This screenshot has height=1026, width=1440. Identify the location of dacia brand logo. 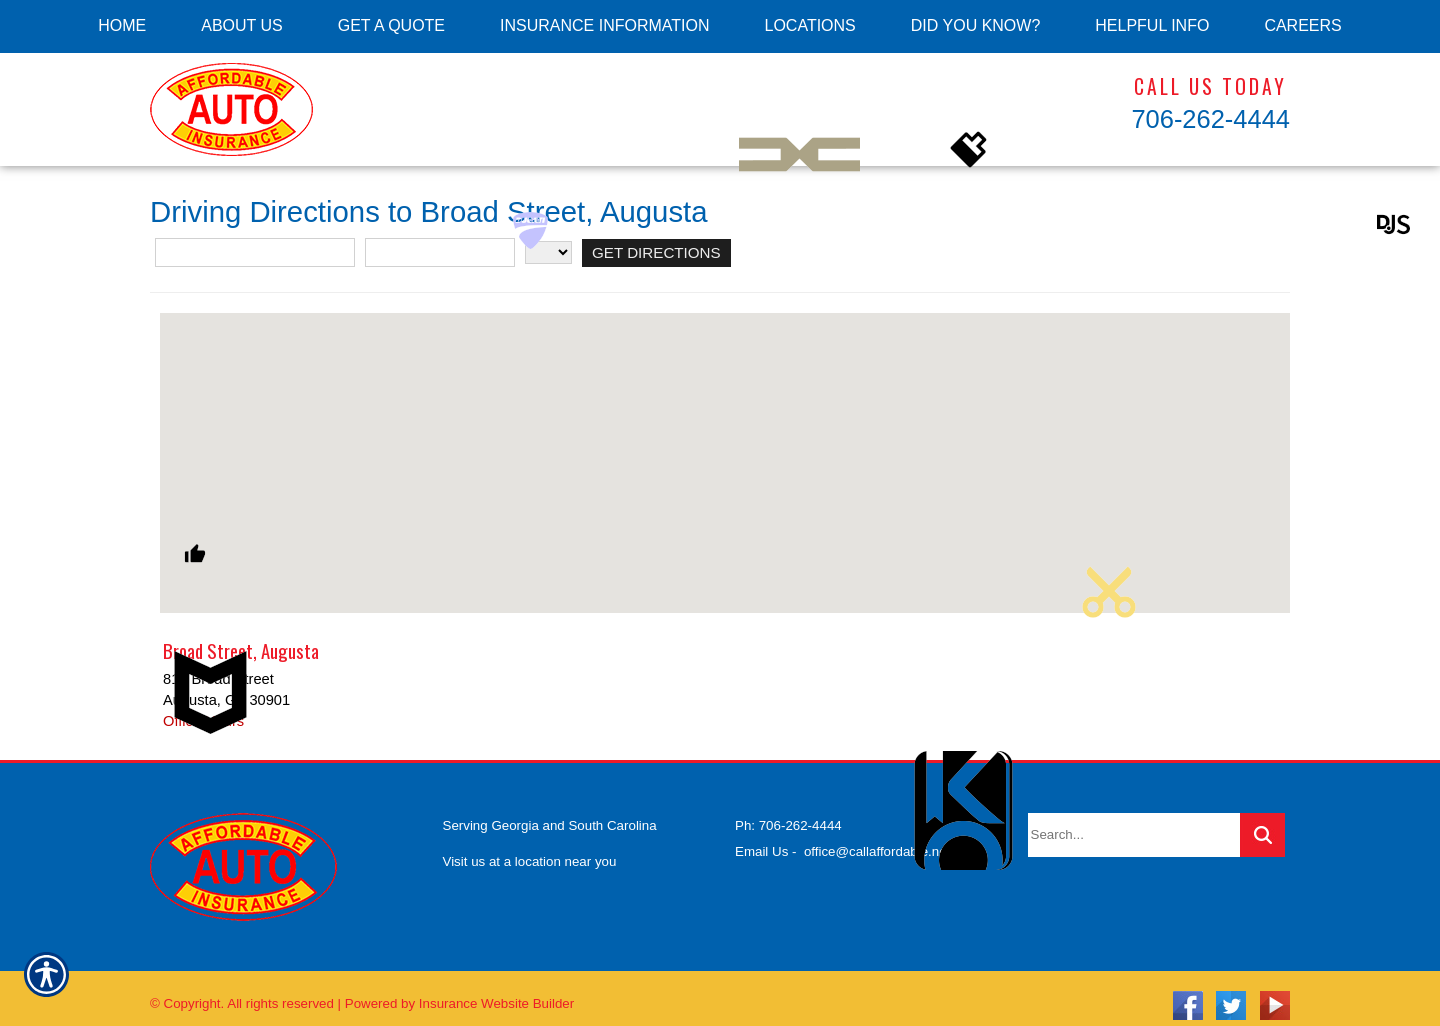
(799, 154).